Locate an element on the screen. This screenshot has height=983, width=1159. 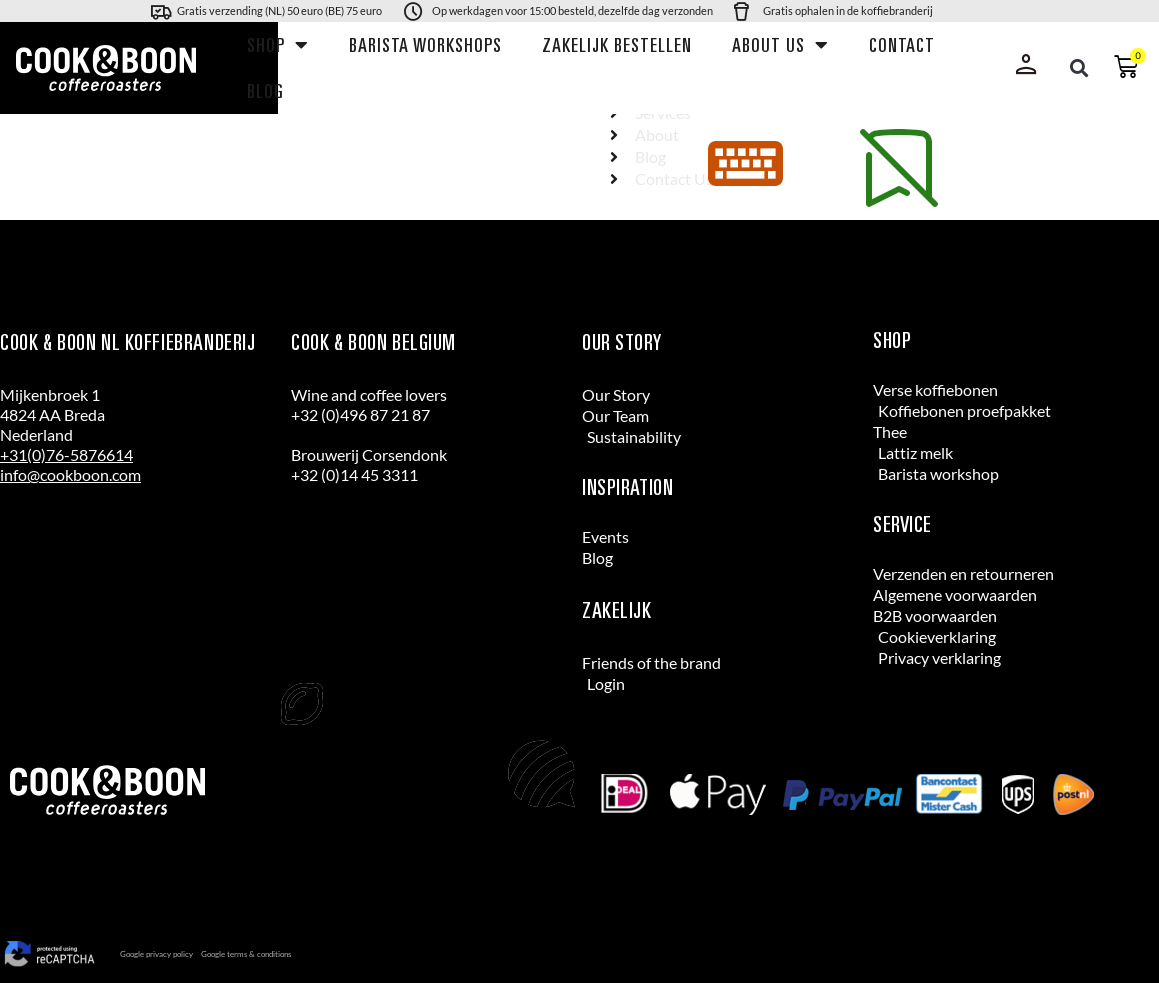
forumbee logo is located at coordinates (541, 773).